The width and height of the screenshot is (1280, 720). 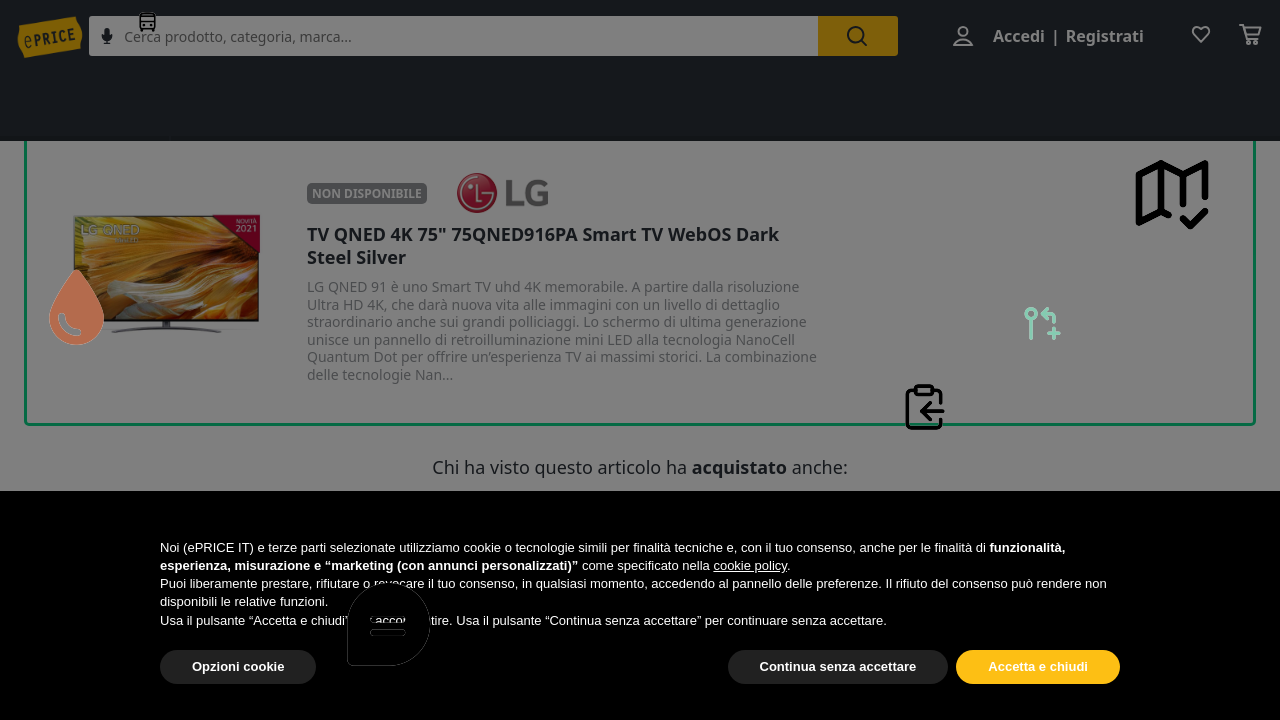 I want to click on create a new pull request, so click(x=1042, y=323).